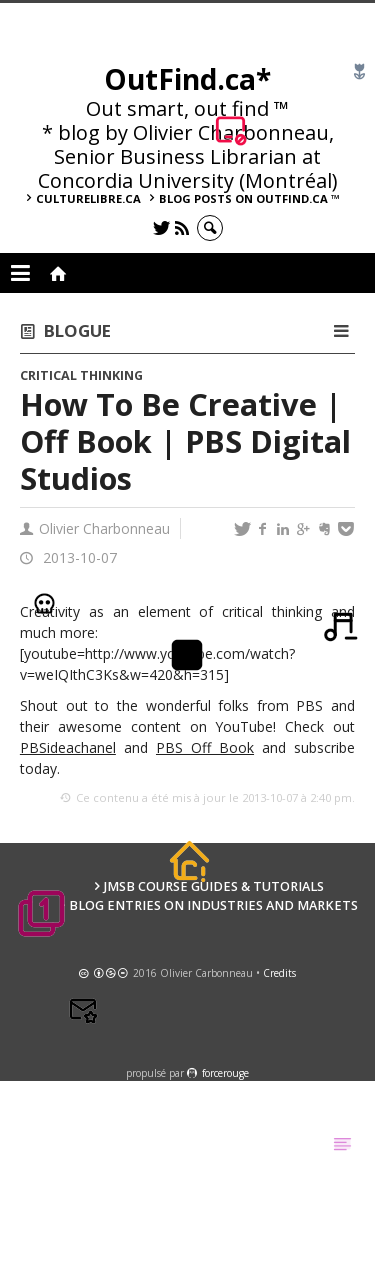 Image resolution: width=375 pixels, height=1266 pixels. Describe the element at coordinates (41, 913) in the screenshot. I see `view first item in a collection` at that location.